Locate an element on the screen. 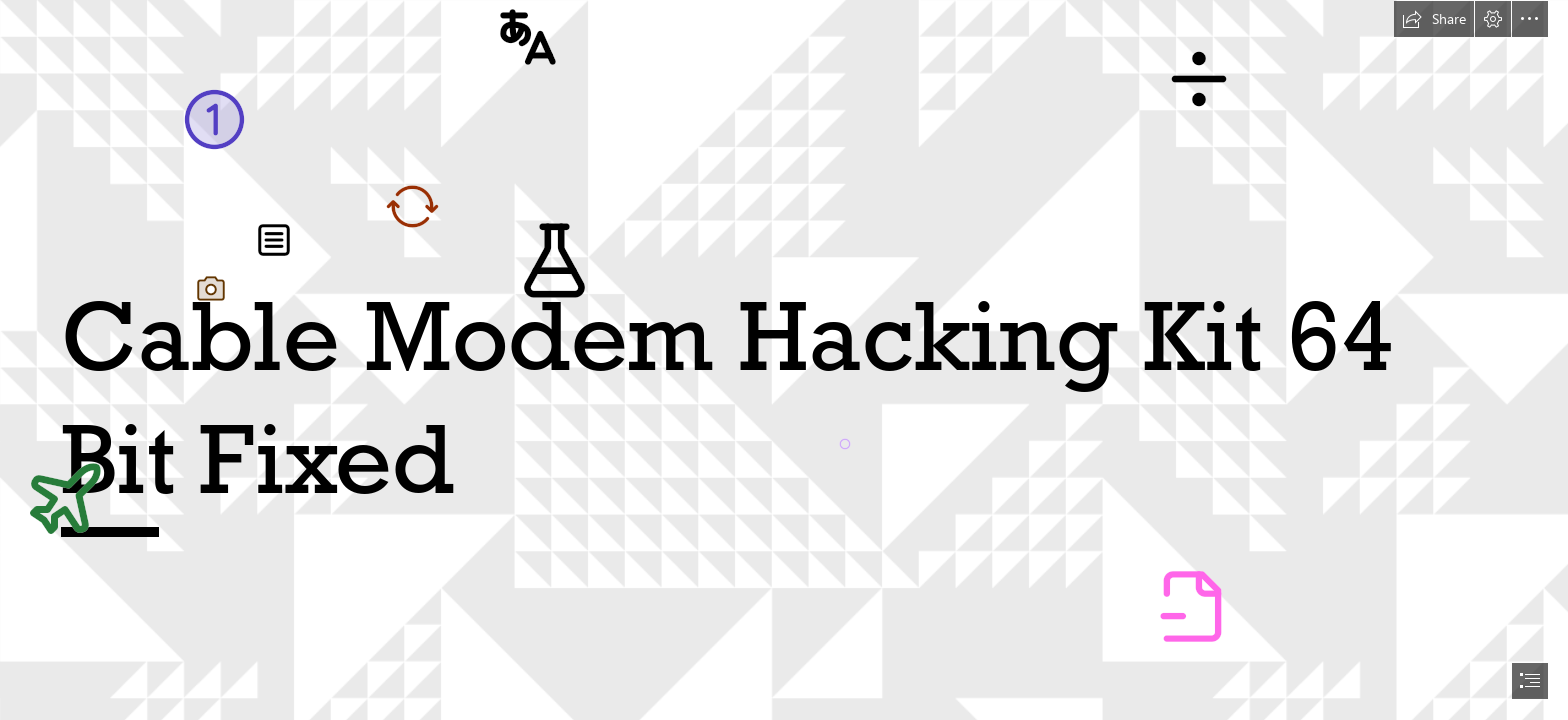  sync data across devices is located at coordinates (412, 206).